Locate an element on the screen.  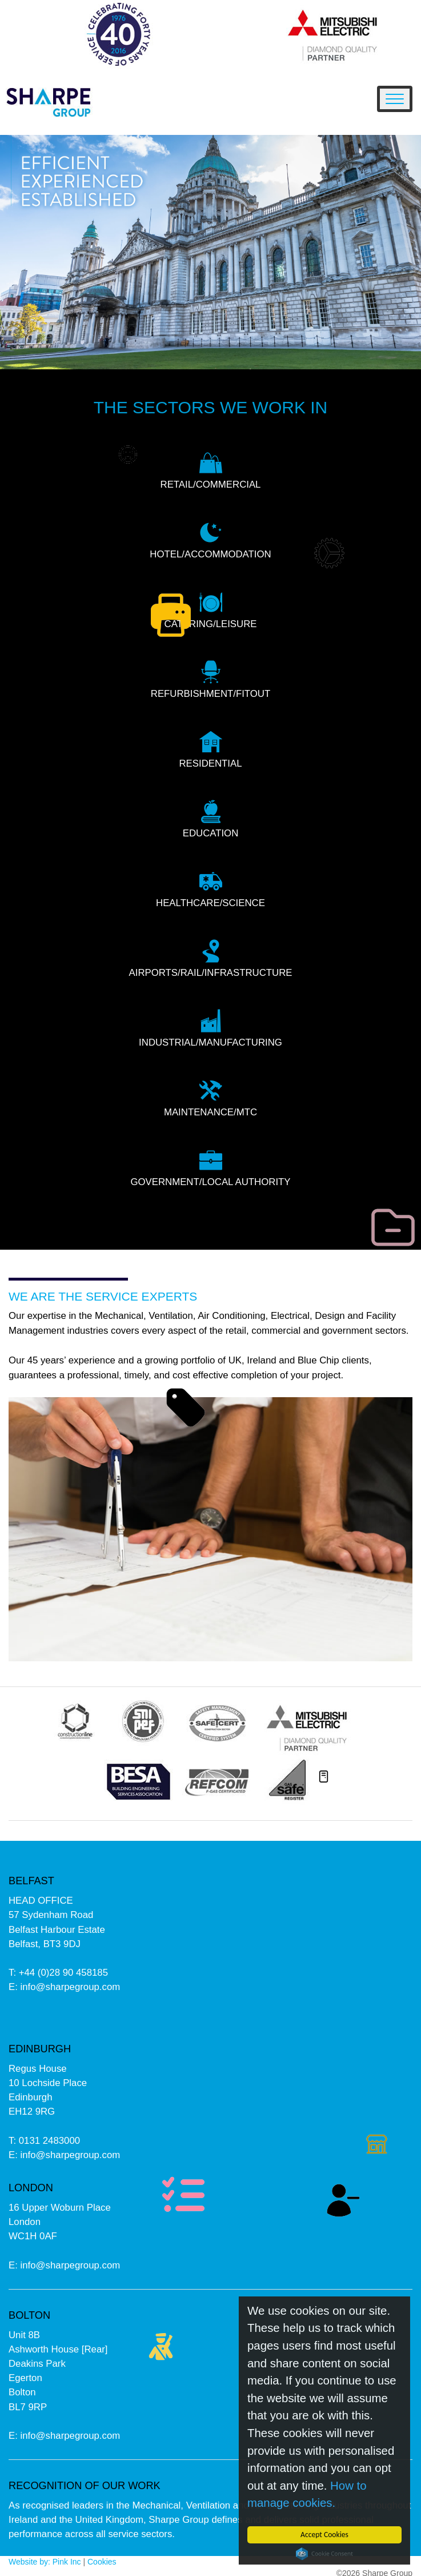
indicates military or armed forces personnel is located at coordinates (161, 2346).